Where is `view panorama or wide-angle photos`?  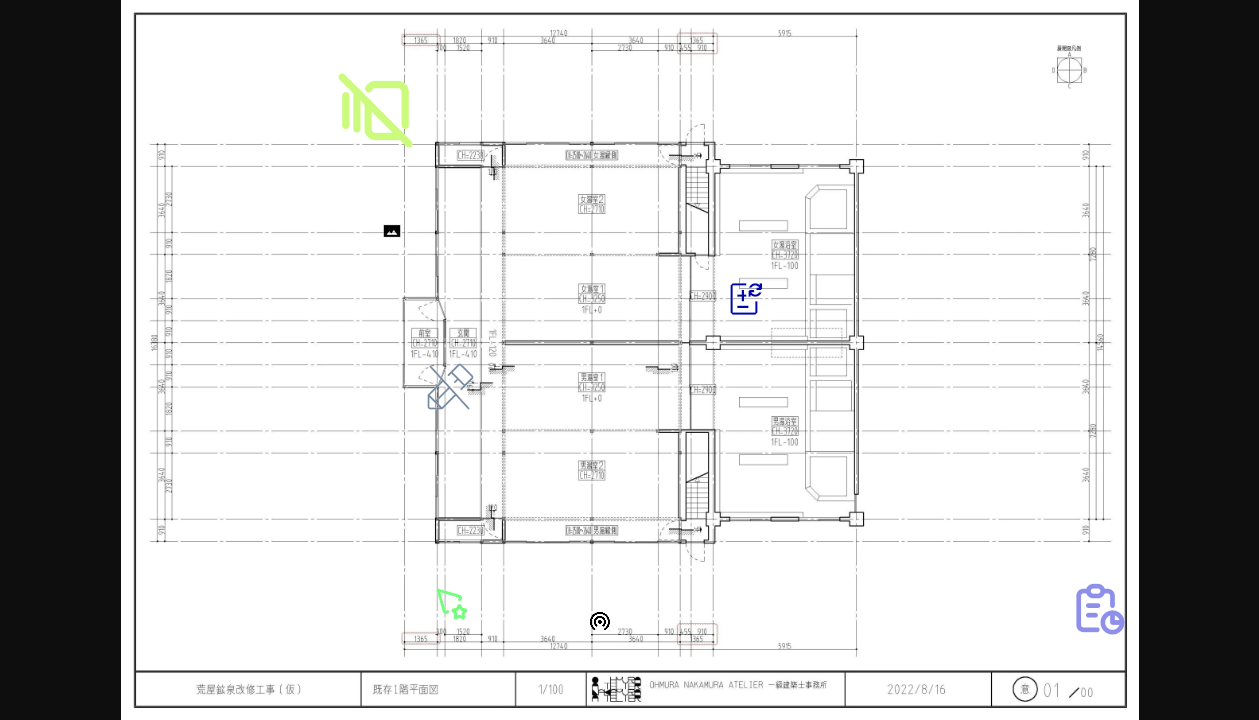
view panorama or wide-angle photos is located at coordinates (392, 231).